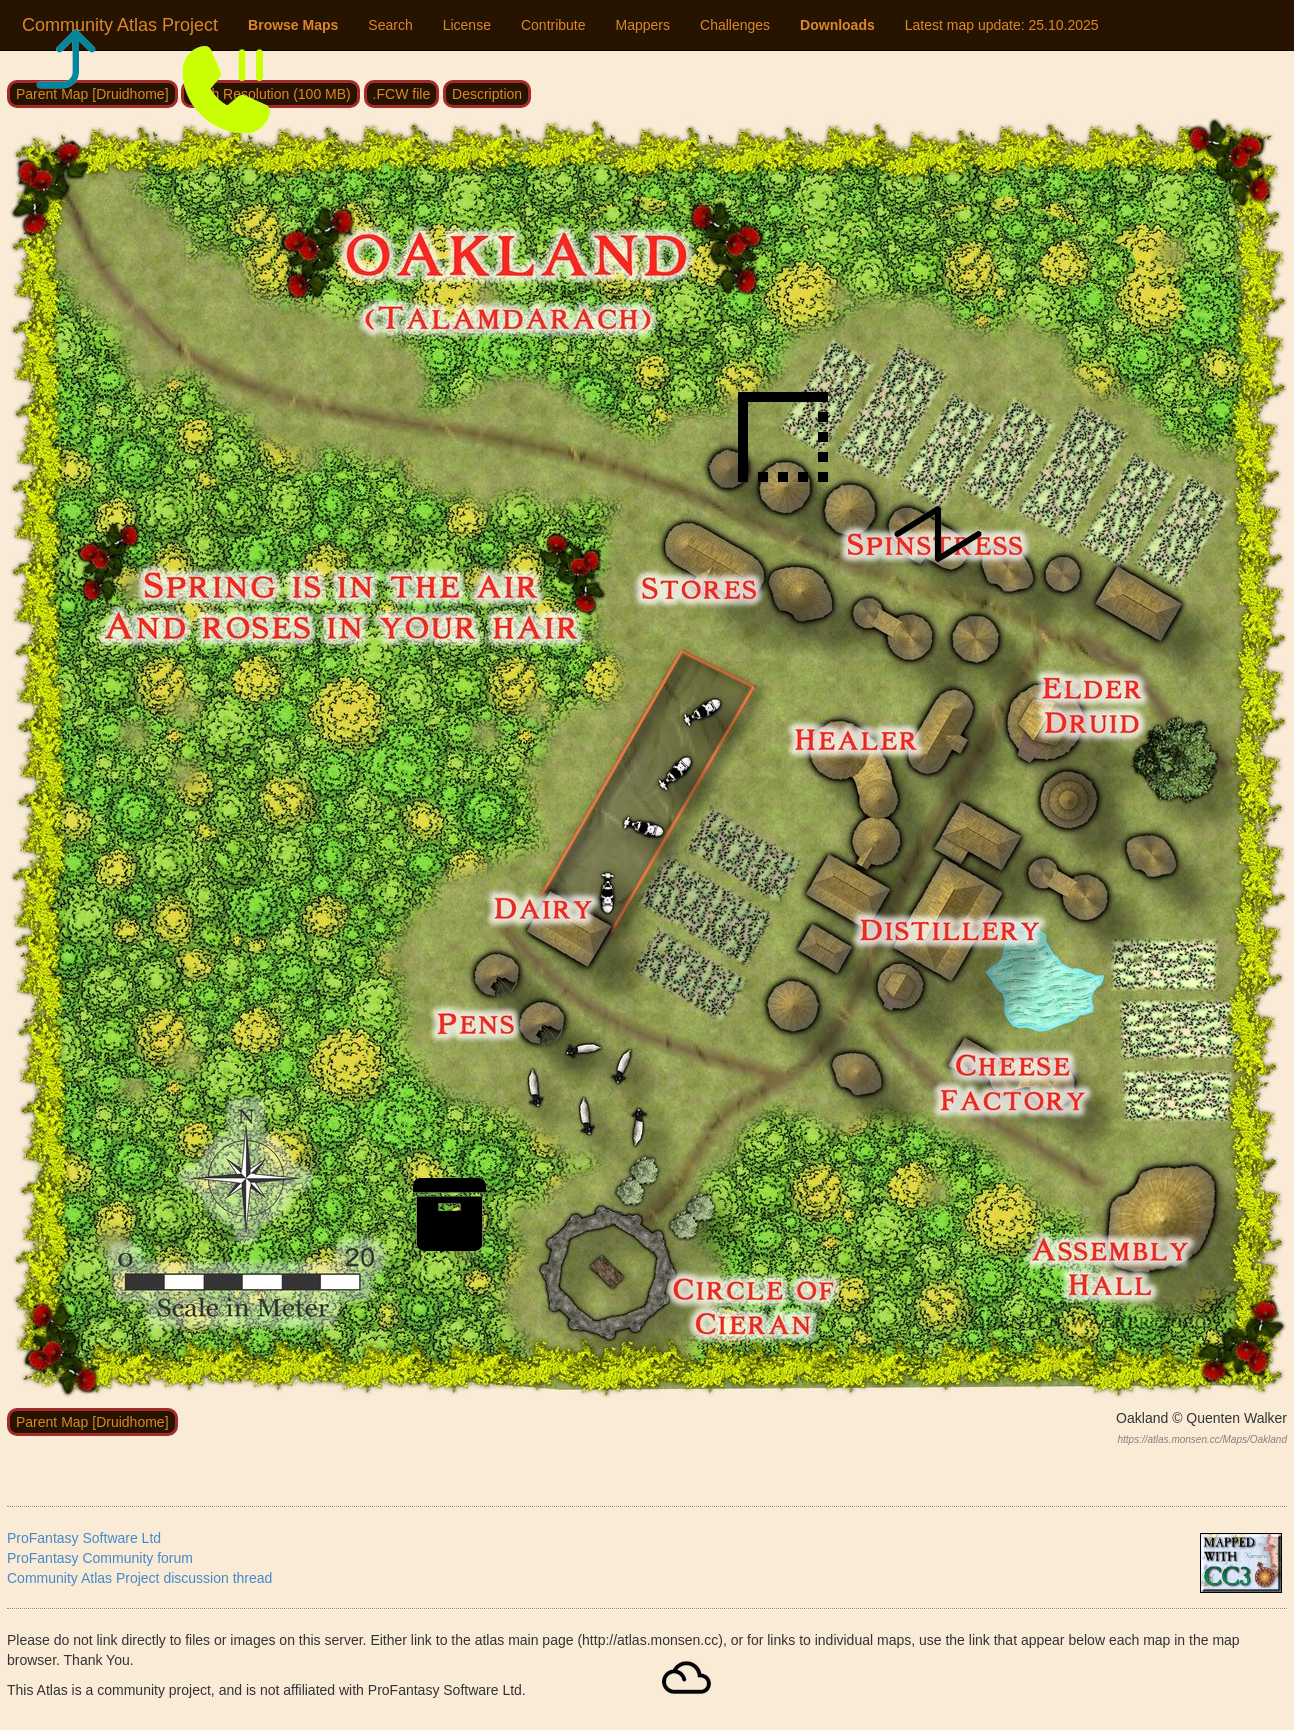 This screenshot has height=1730, width=1294. Describe the element at coordinates (783, 437) in the screenshot. I see `customize table or element border style` at that location.